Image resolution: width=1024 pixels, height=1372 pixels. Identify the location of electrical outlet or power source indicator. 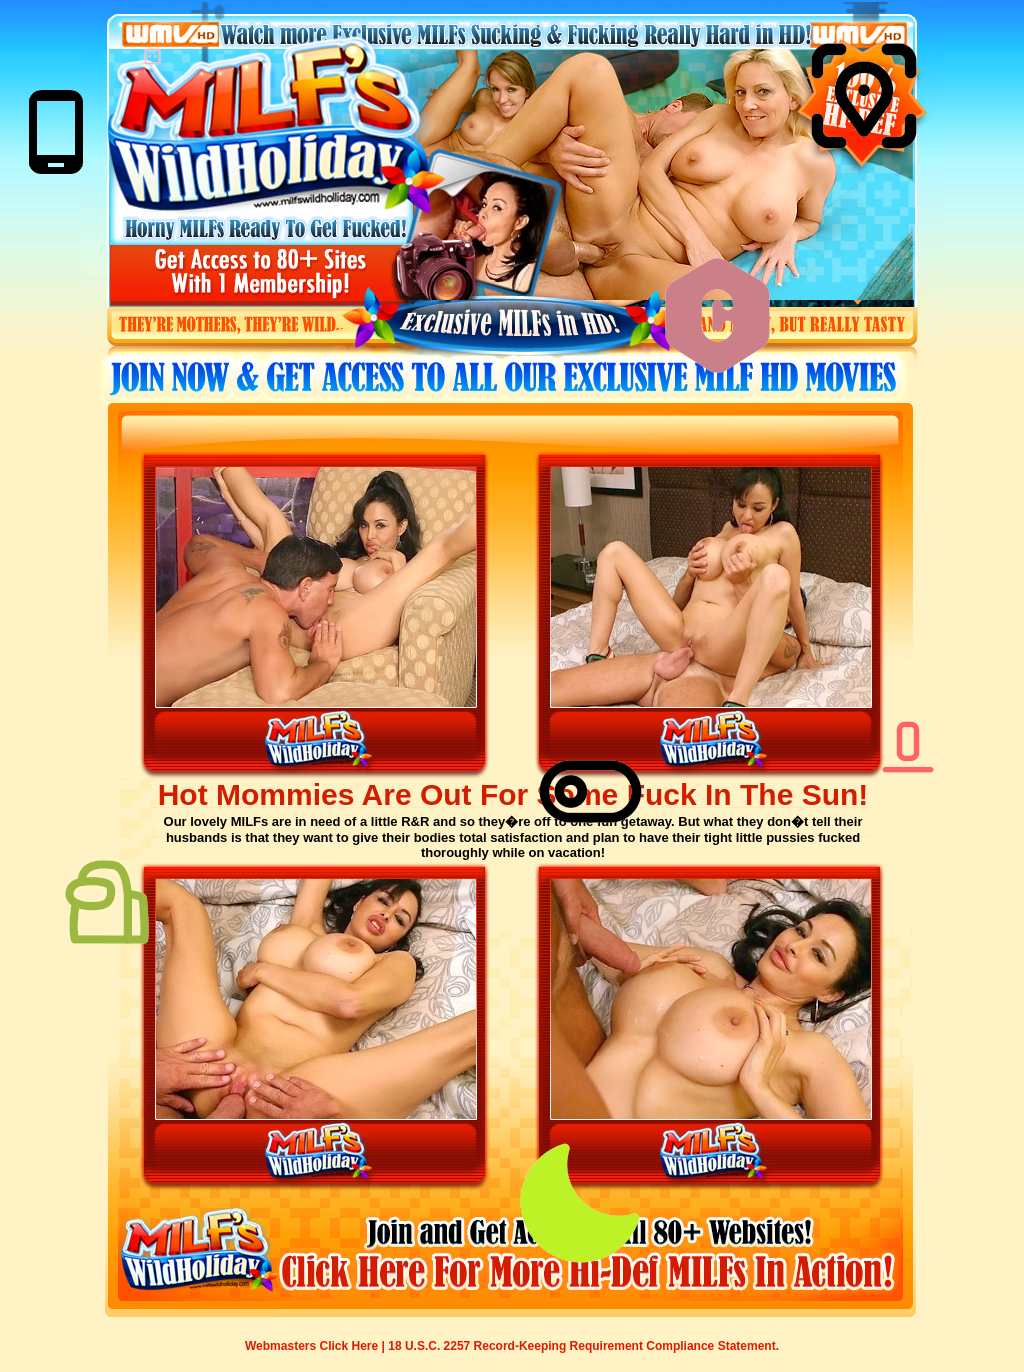
(152, 56).